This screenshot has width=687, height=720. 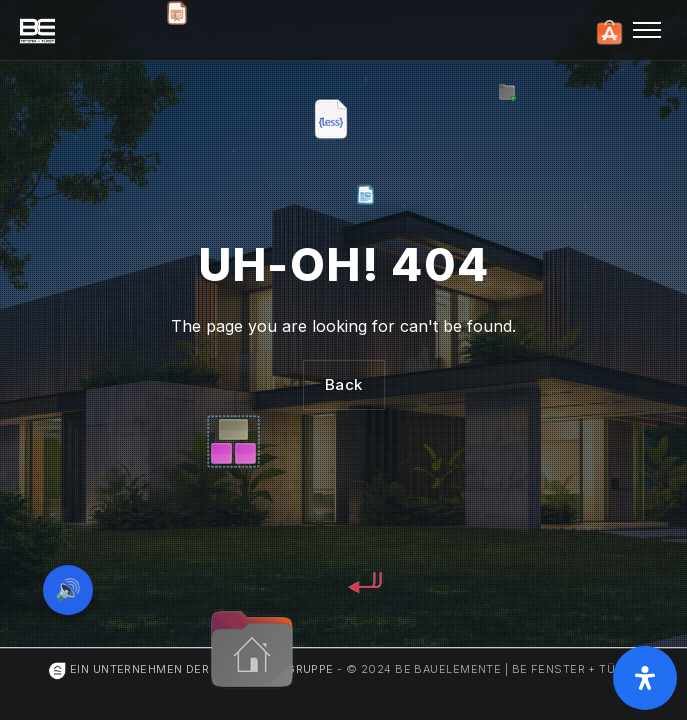 What do you see at coordinates (364, 582) in the screenshot?
I see `reply to all recipients of an email` at bounding box center [364, 582].